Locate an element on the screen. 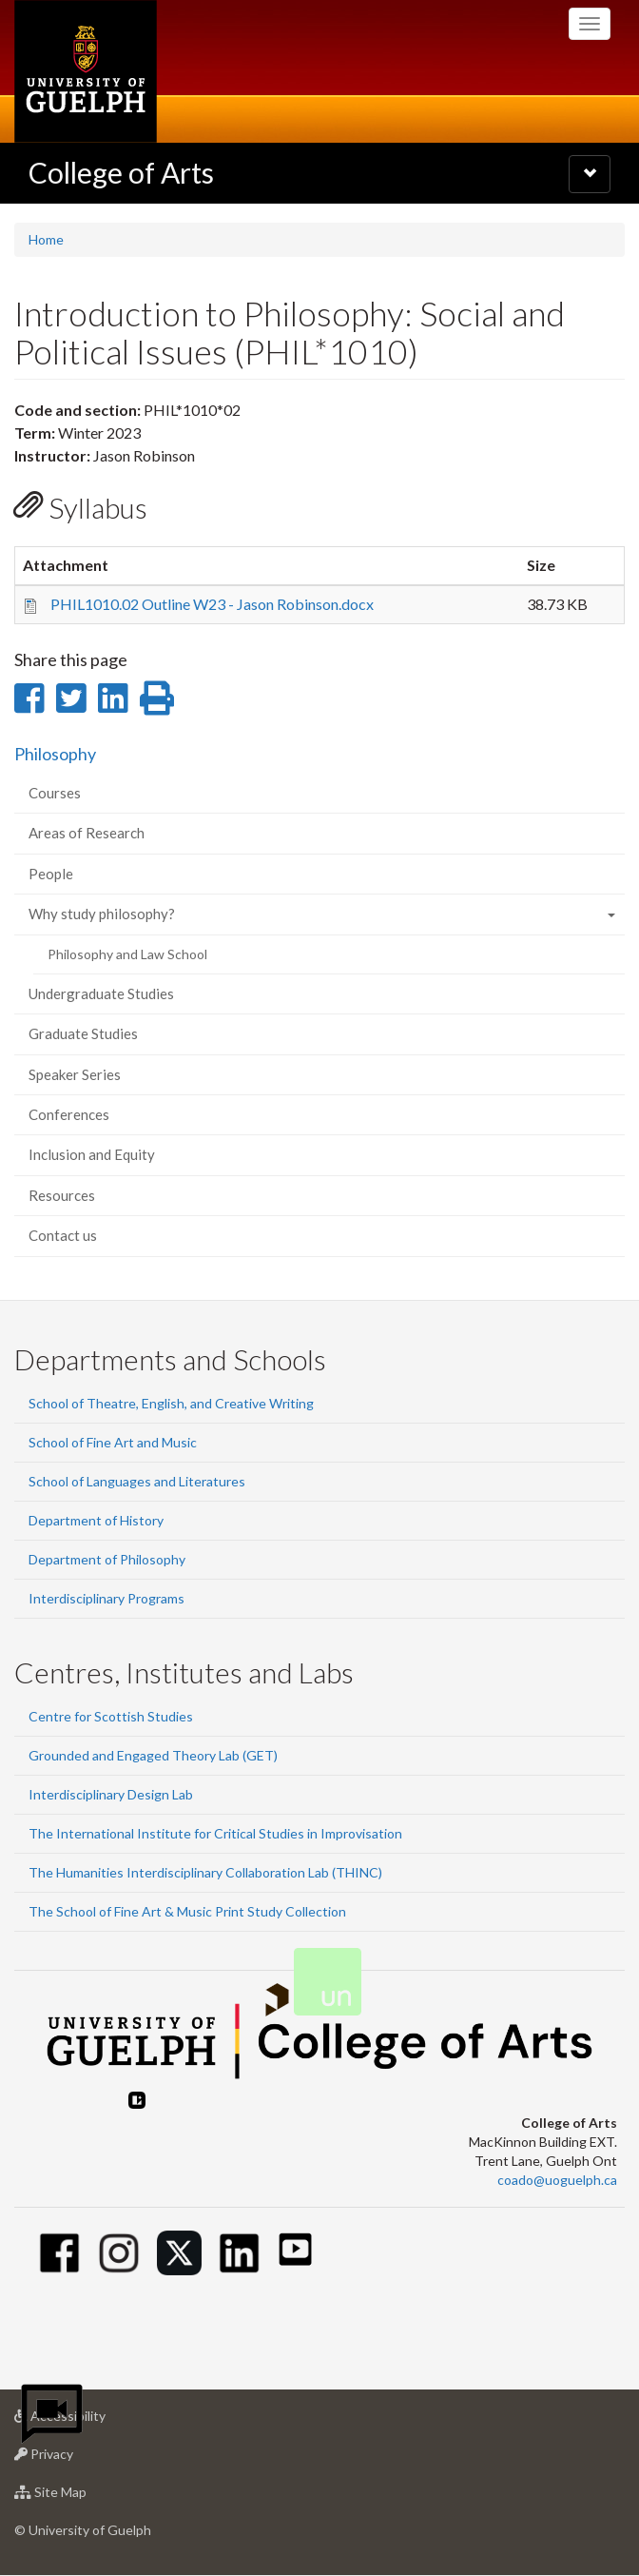 Image resolution: width=639 pixels, height=2576 pixels. unjs javascript tools logo is located at coordinates (327, 1981).